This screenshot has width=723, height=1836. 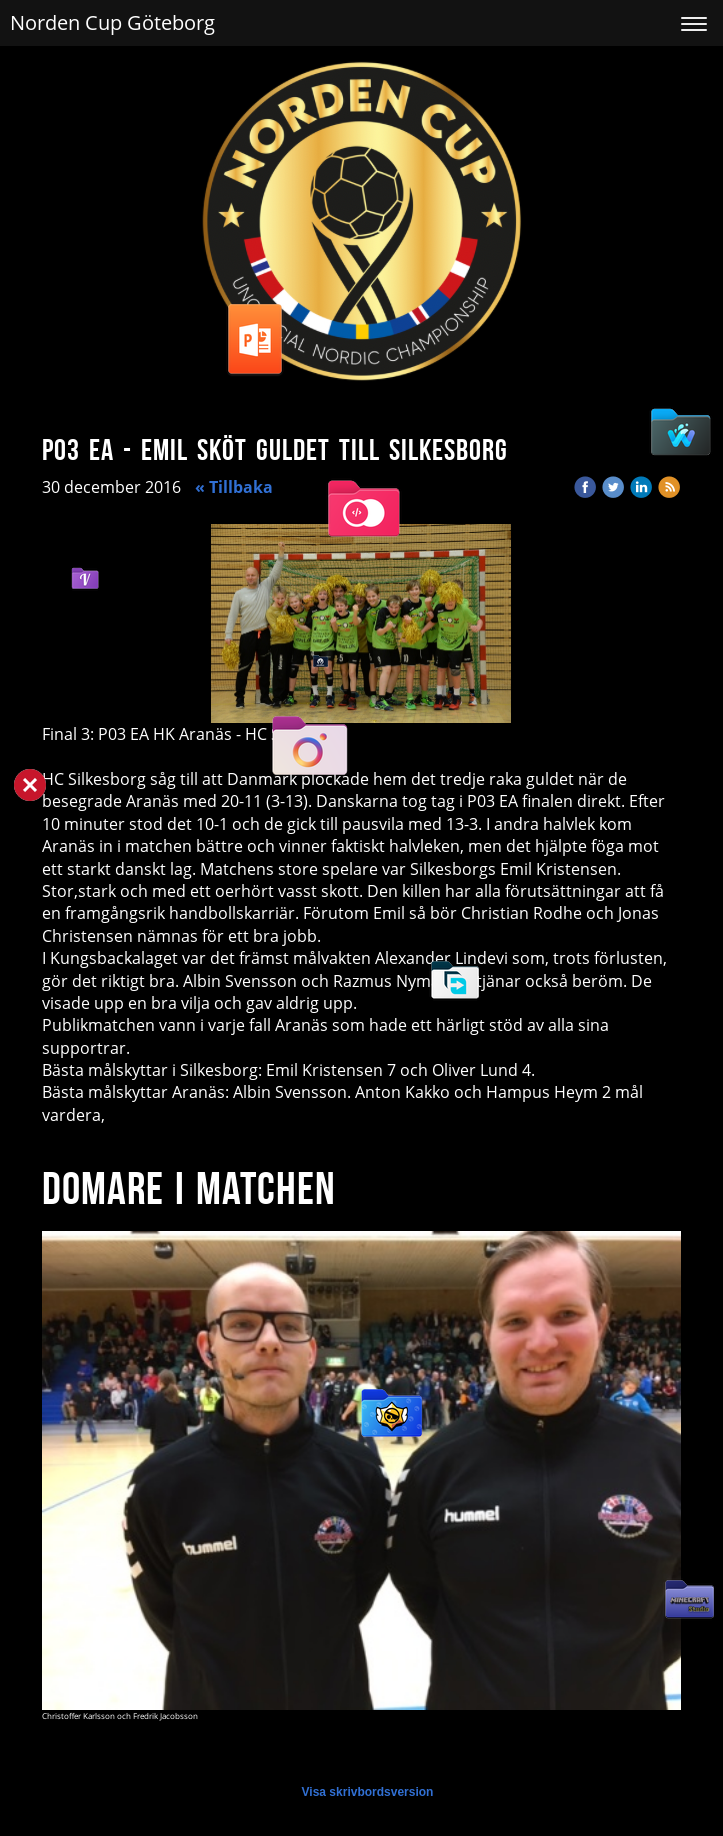 What do you see at coordinates (85, 579) in the screenshot?
I see `open folder containing vala programming files` at bounding box center [85, 579].